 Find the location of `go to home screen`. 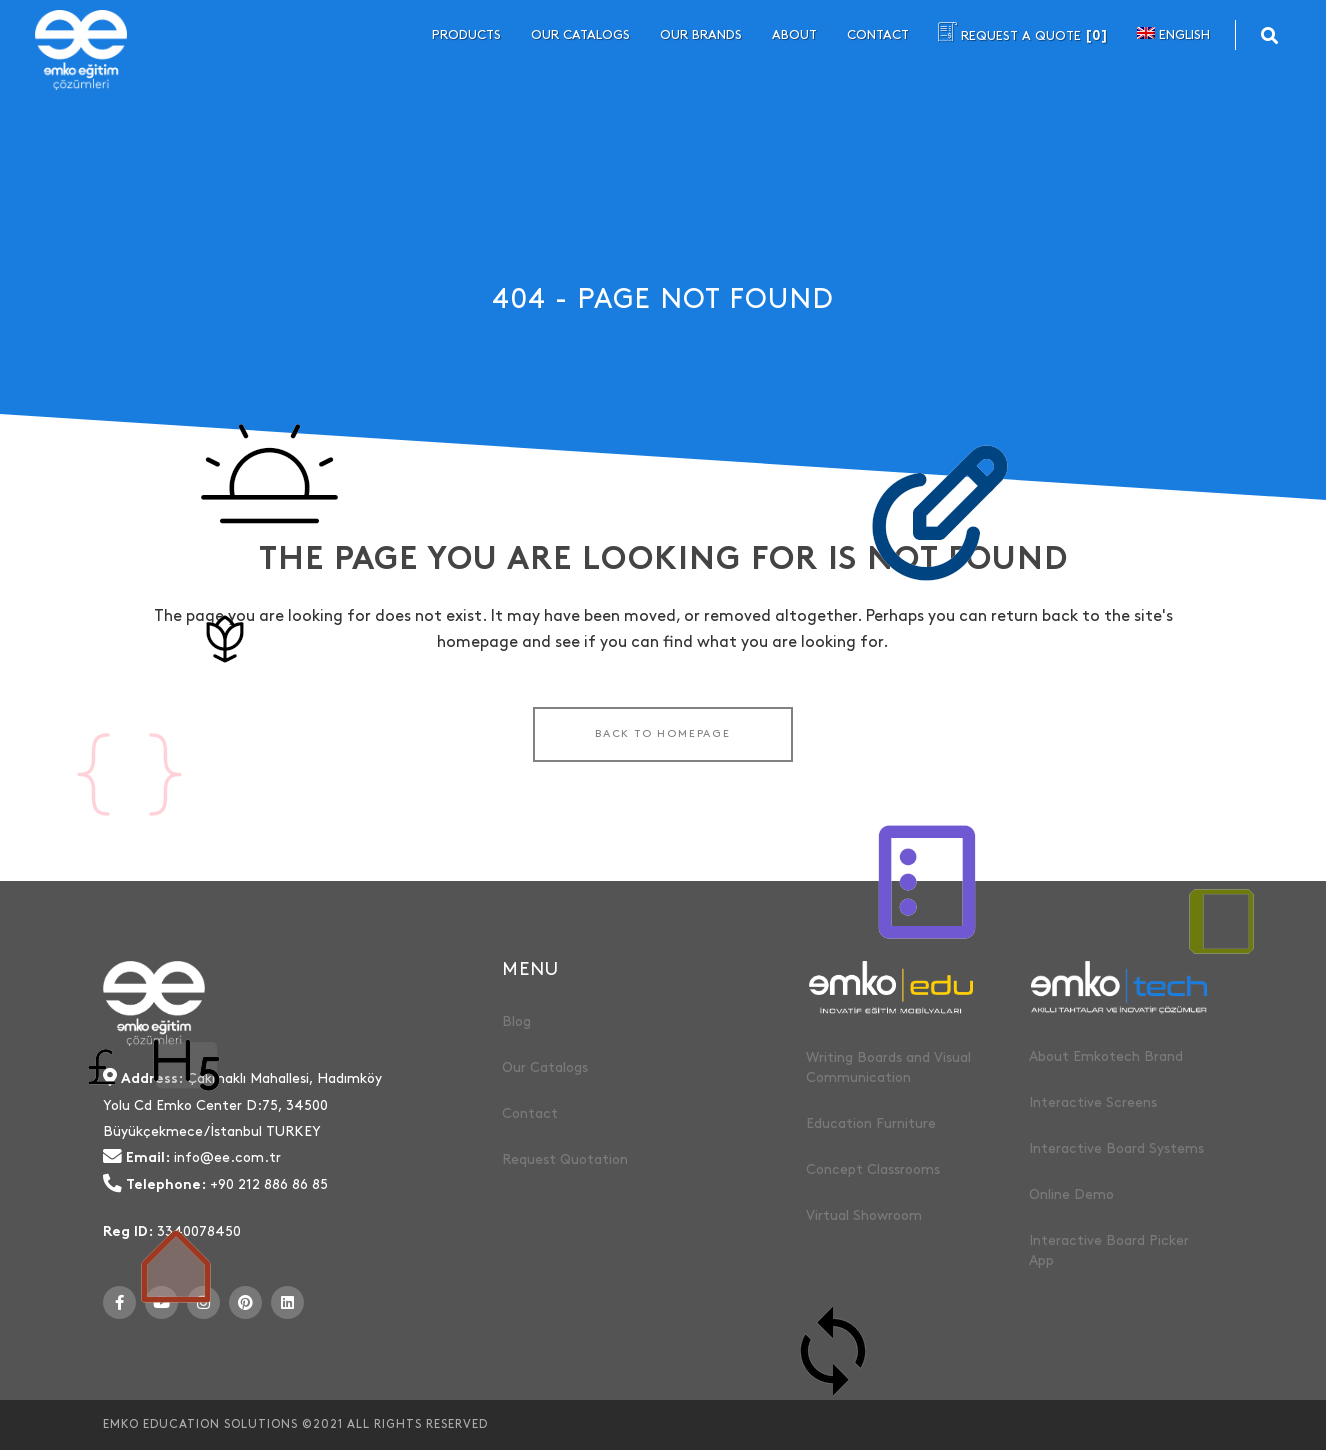

go to home screen is located at coordinates (176, 1268).